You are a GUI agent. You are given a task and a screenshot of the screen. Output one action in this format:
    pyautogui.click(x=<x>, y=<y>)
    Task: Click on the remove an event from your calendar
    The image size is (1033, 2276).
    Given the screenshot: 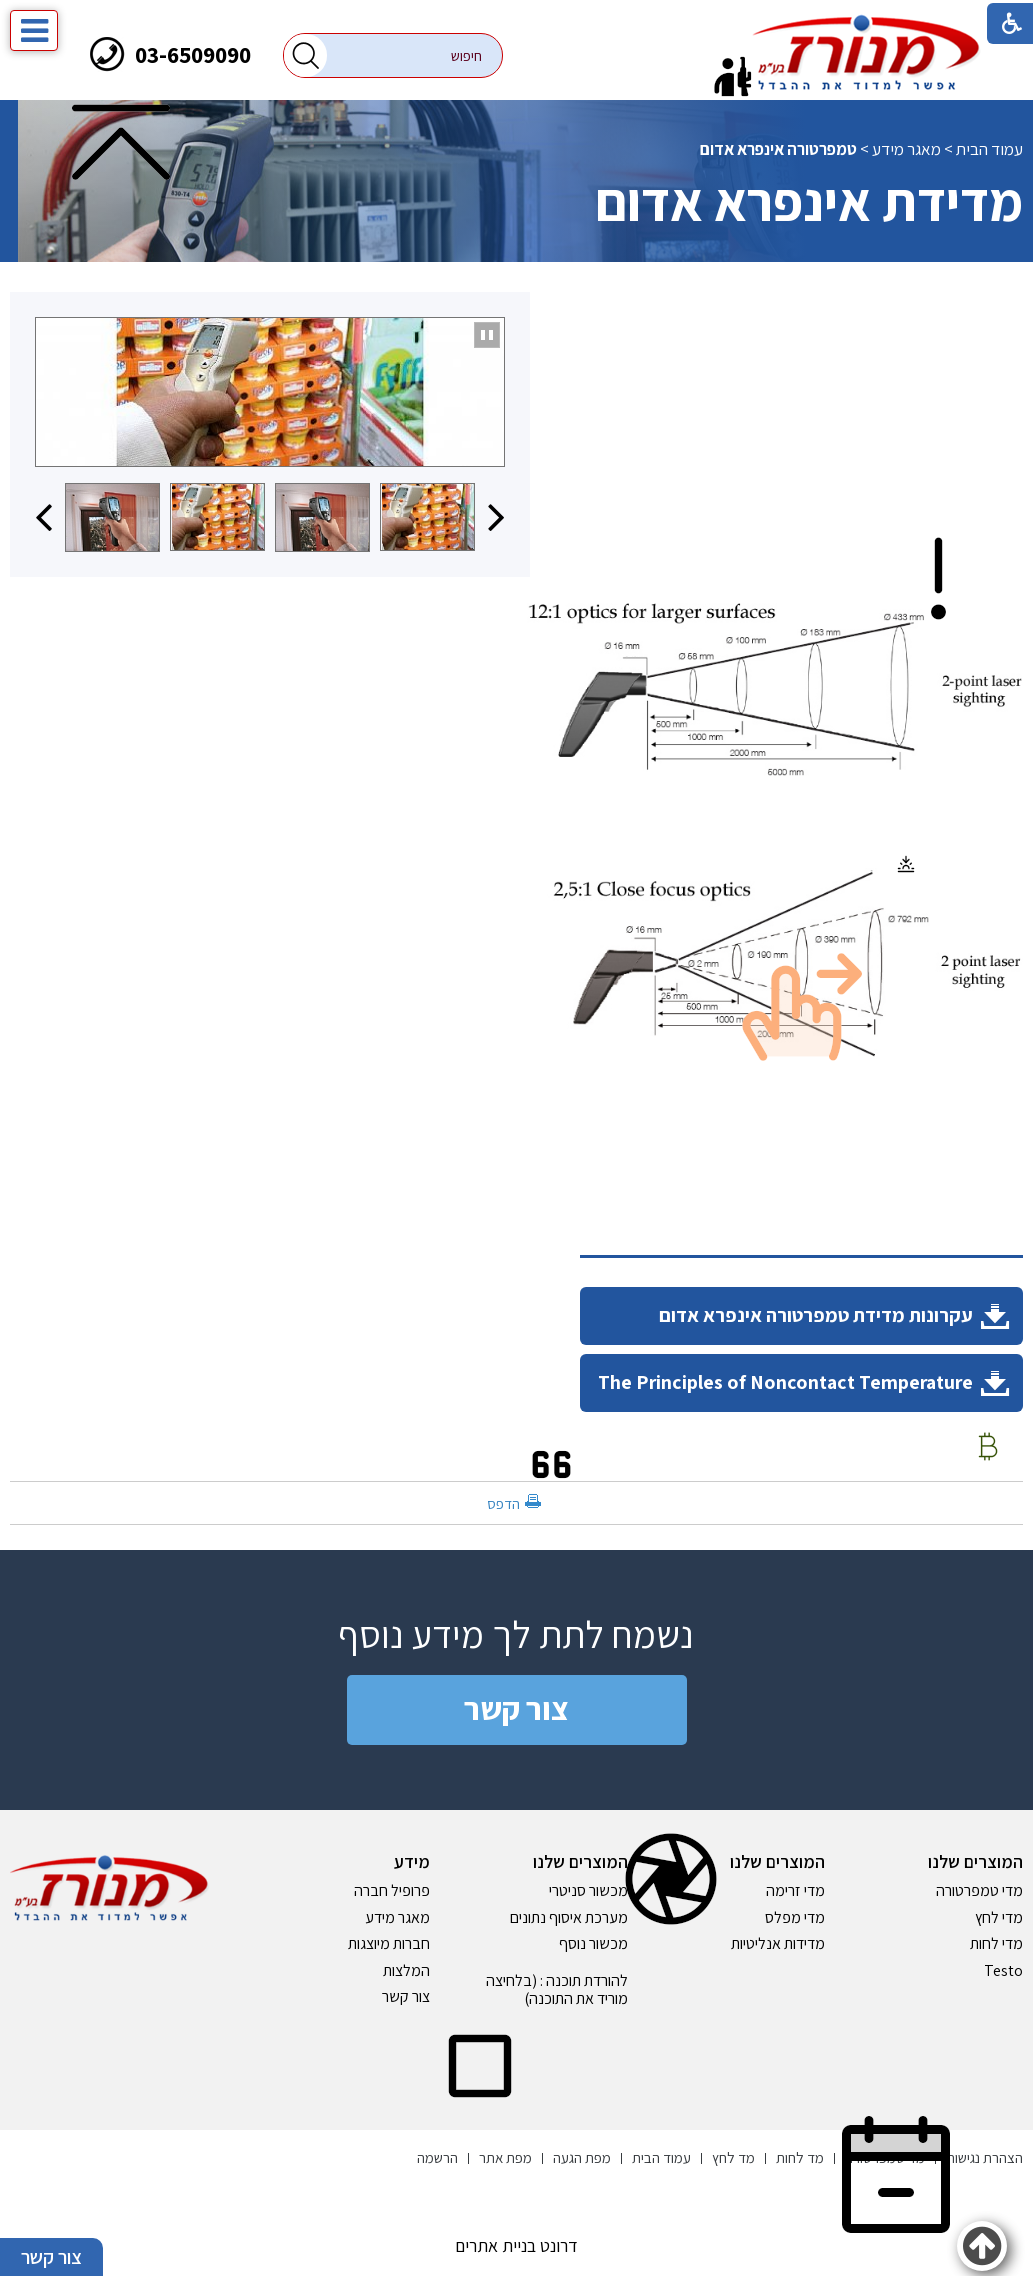 What is the action you would take?
    pyautogui.click(x=896, y=2179)
    